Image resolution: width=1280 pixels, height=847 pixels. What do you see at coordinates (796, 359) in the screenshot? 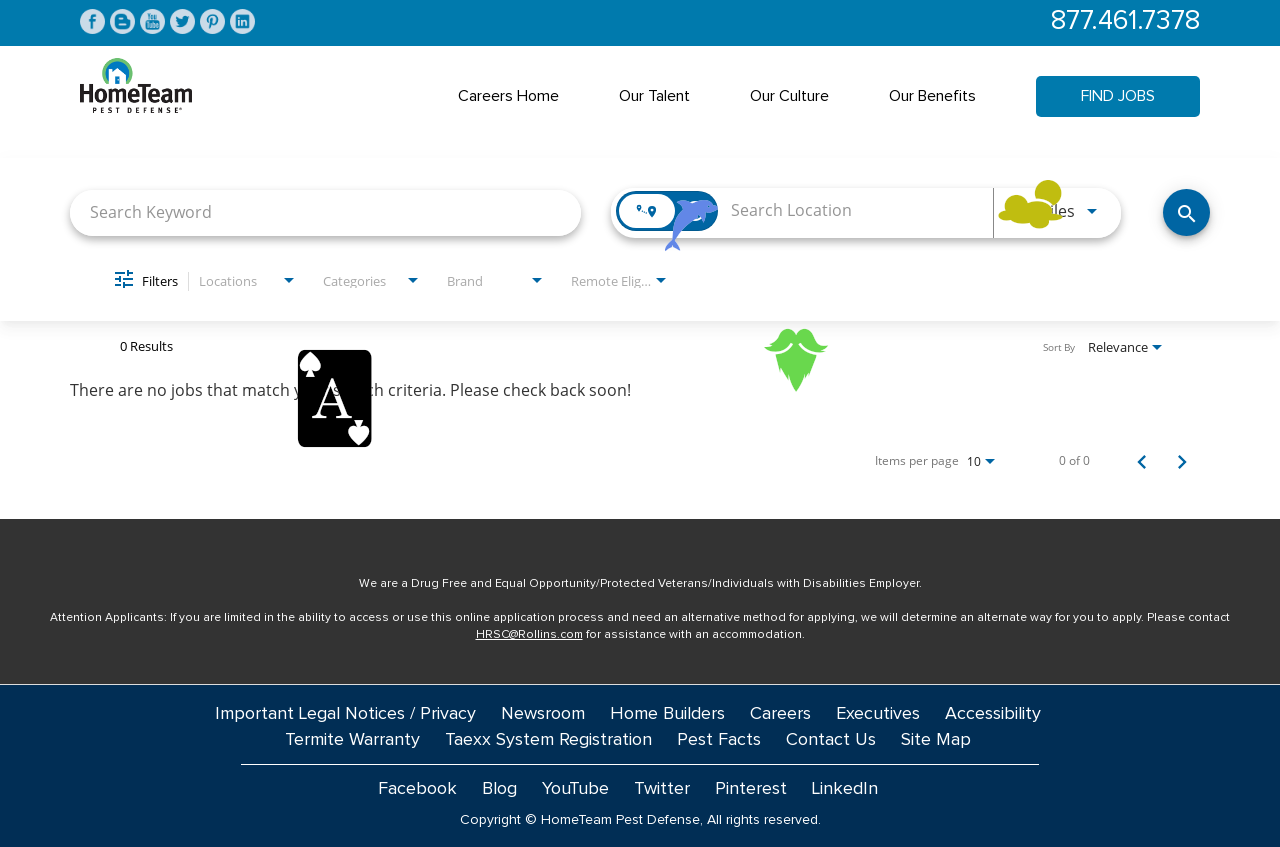
I see `select beard style for character customization` at bounding box center [796, 359].